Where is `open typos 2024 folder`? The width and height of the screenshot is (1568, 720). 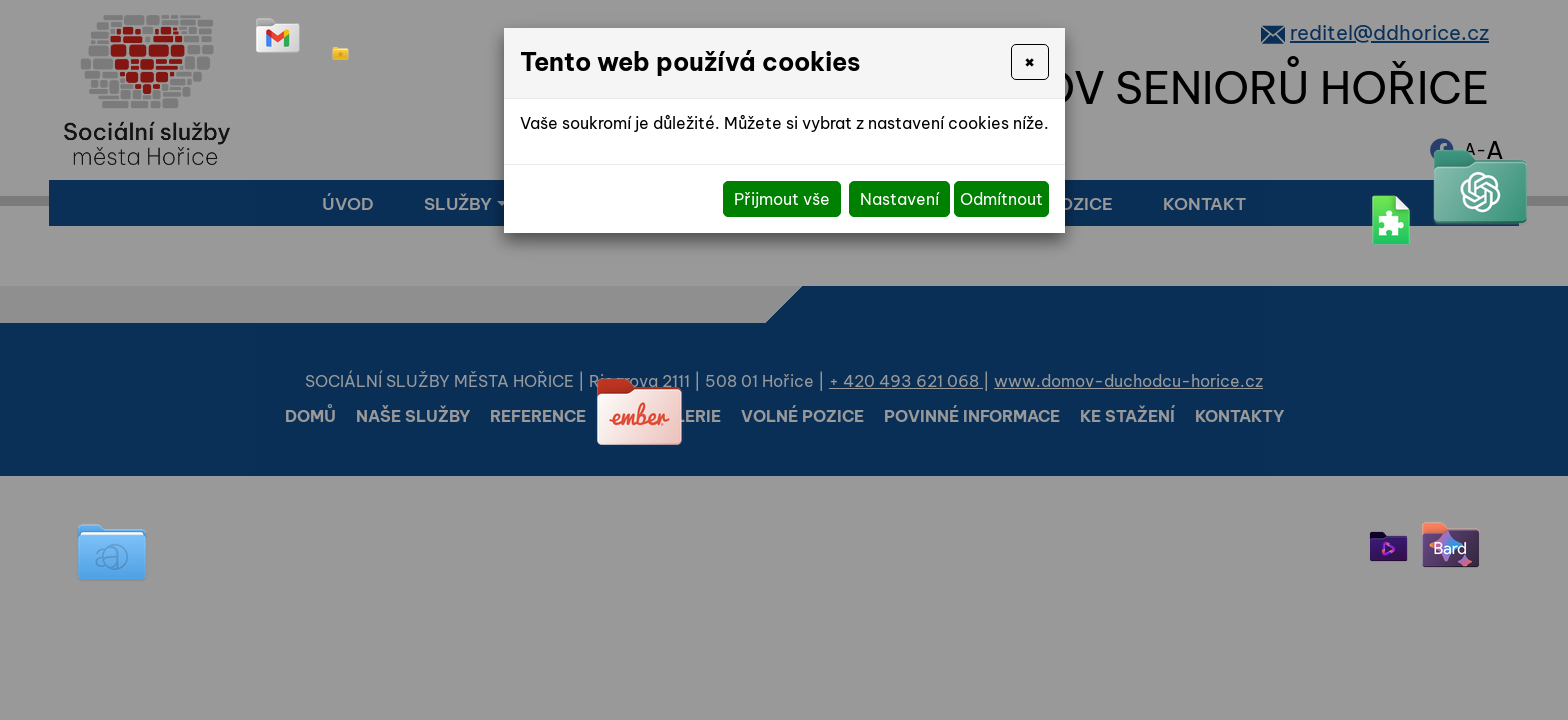 open typos 2024 folder is located at coordinates (112, 552).